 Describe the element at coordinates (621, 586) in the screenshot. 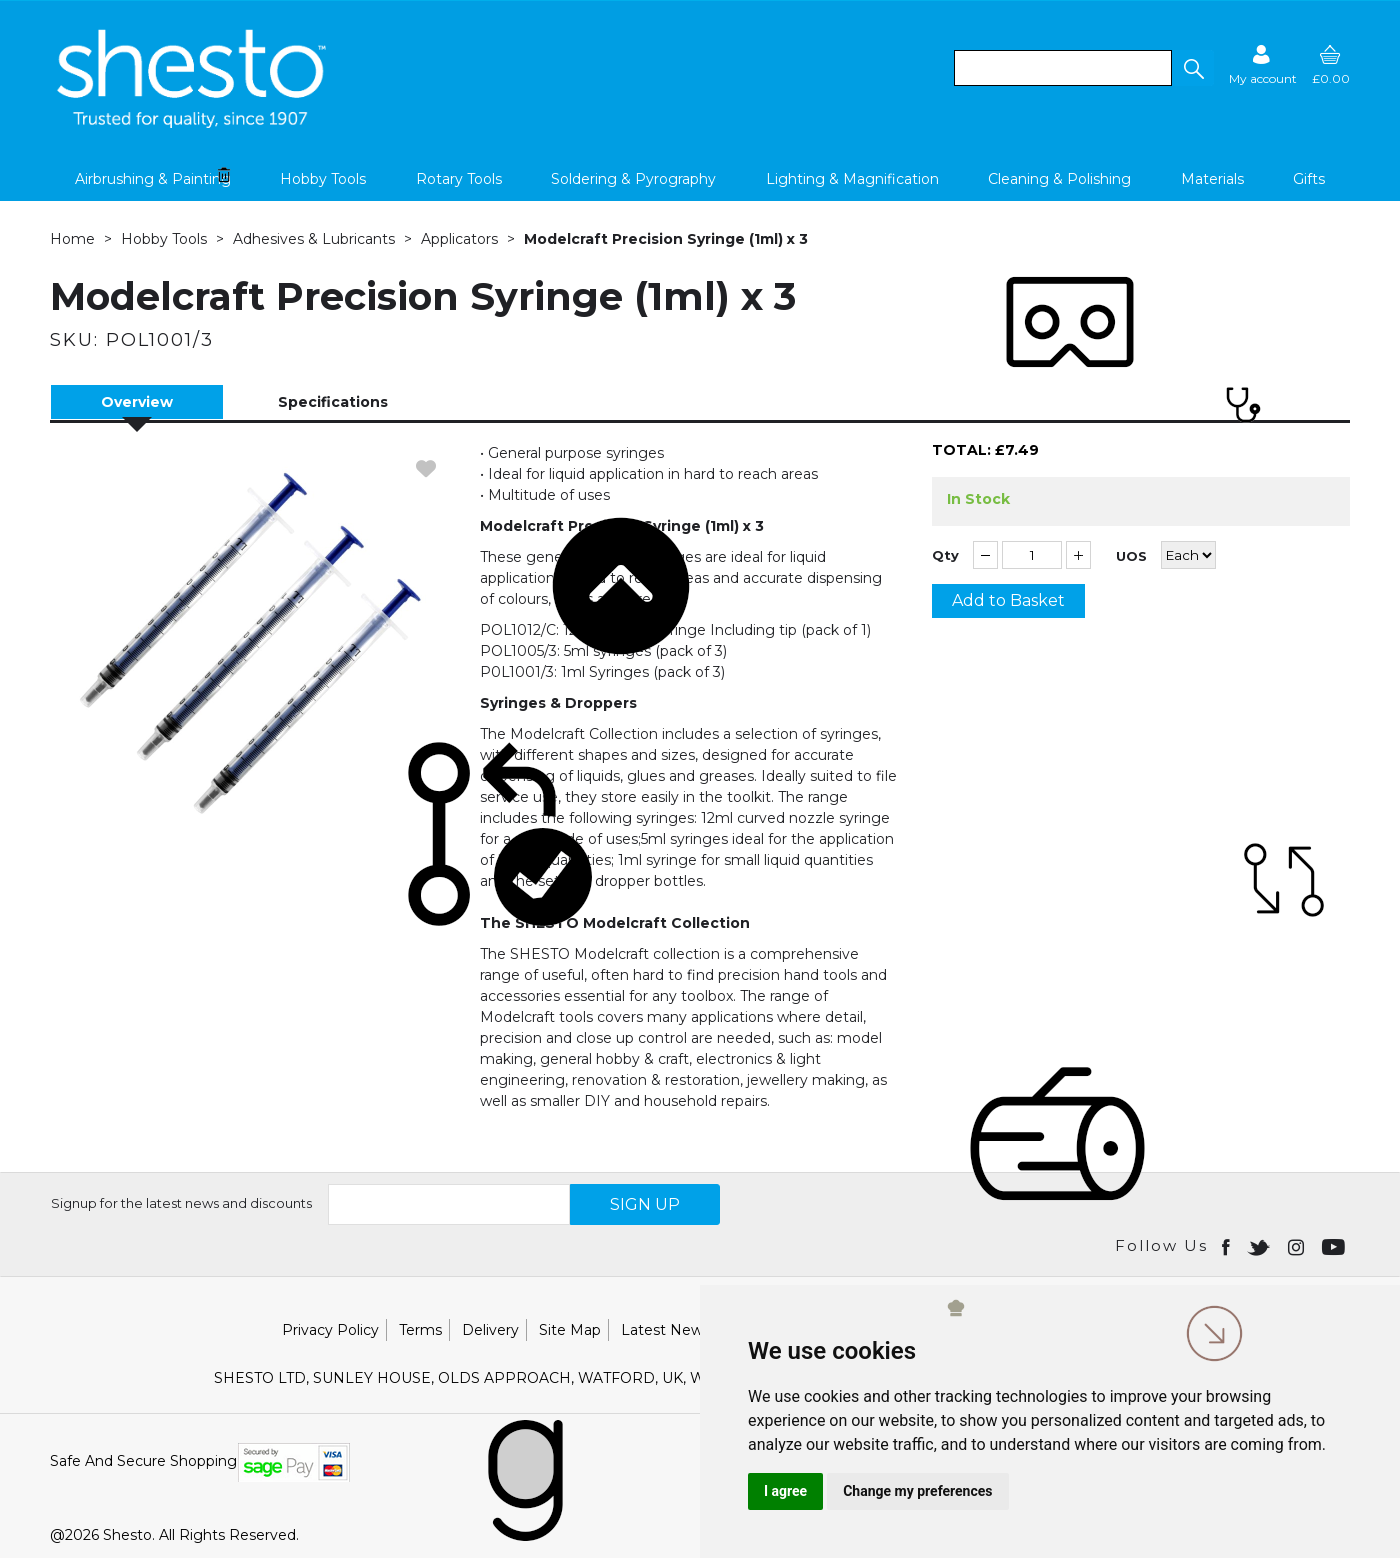

I see `scroll to top of page` at that location.